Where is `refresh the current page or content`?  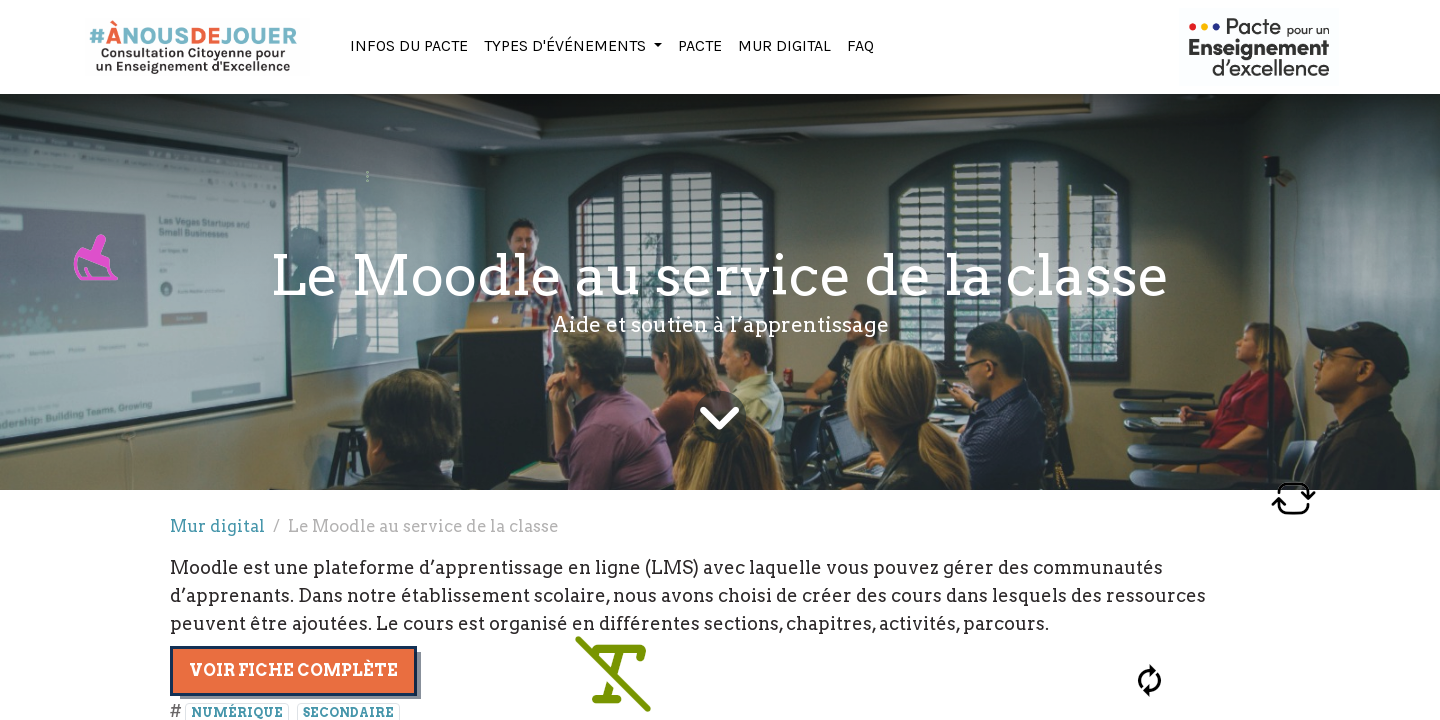 refresh the current page or content is located at coordinates (1149, 680).